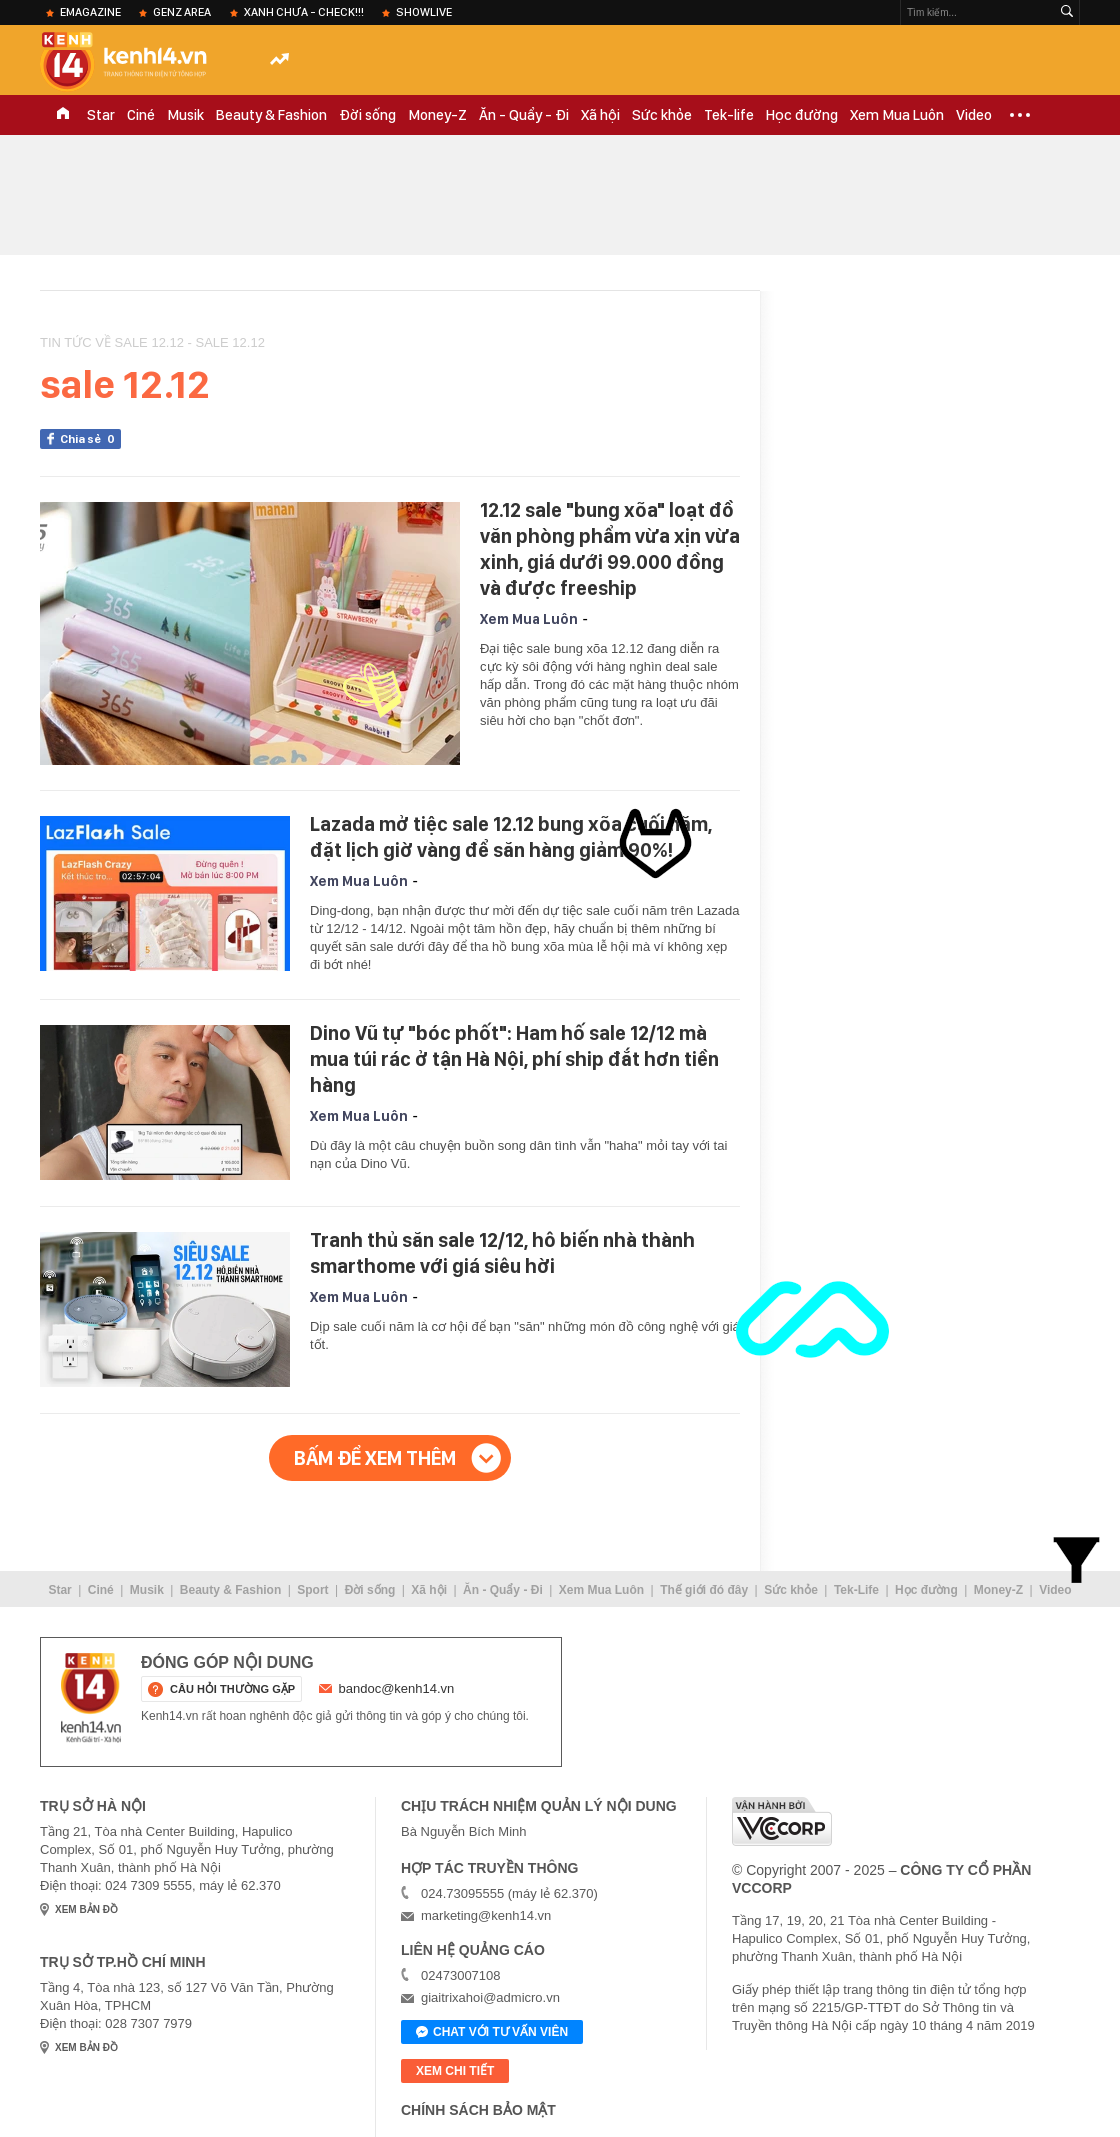  I want to click on open GitLab repository, so click(655, 843).